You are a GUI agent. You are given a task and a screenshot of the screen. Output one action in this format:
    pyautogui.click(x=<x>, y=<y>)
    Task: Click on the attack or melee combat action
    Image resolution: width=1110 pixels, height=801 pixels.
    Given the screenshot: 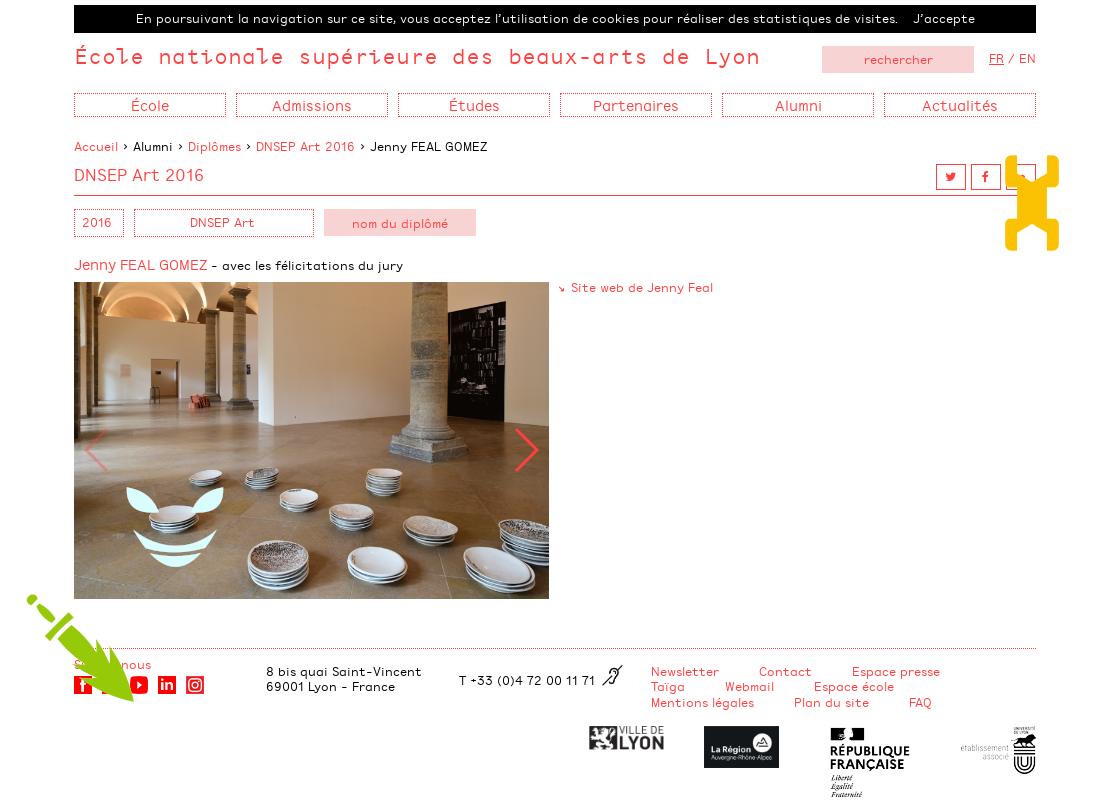 What is the action you would take?
    pyautogui.click(x=80, y=648)
    